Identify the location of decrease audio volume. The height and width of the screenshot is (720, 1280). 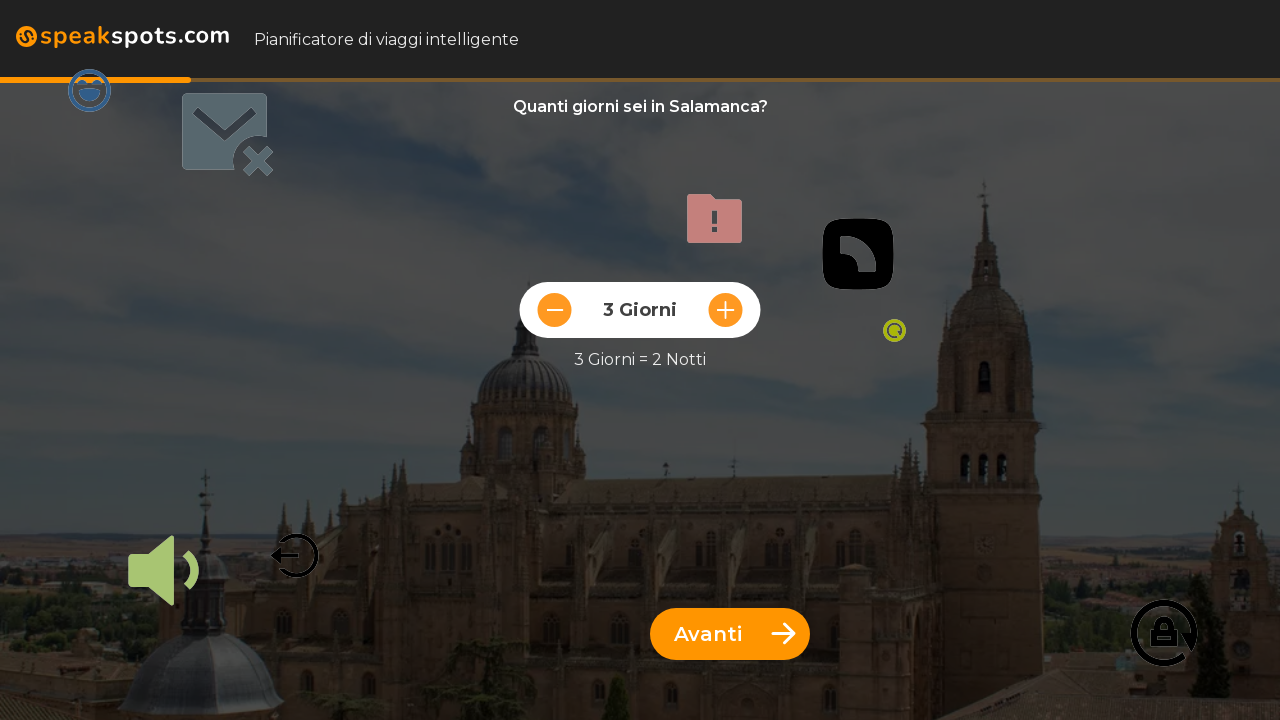
(161, 570).